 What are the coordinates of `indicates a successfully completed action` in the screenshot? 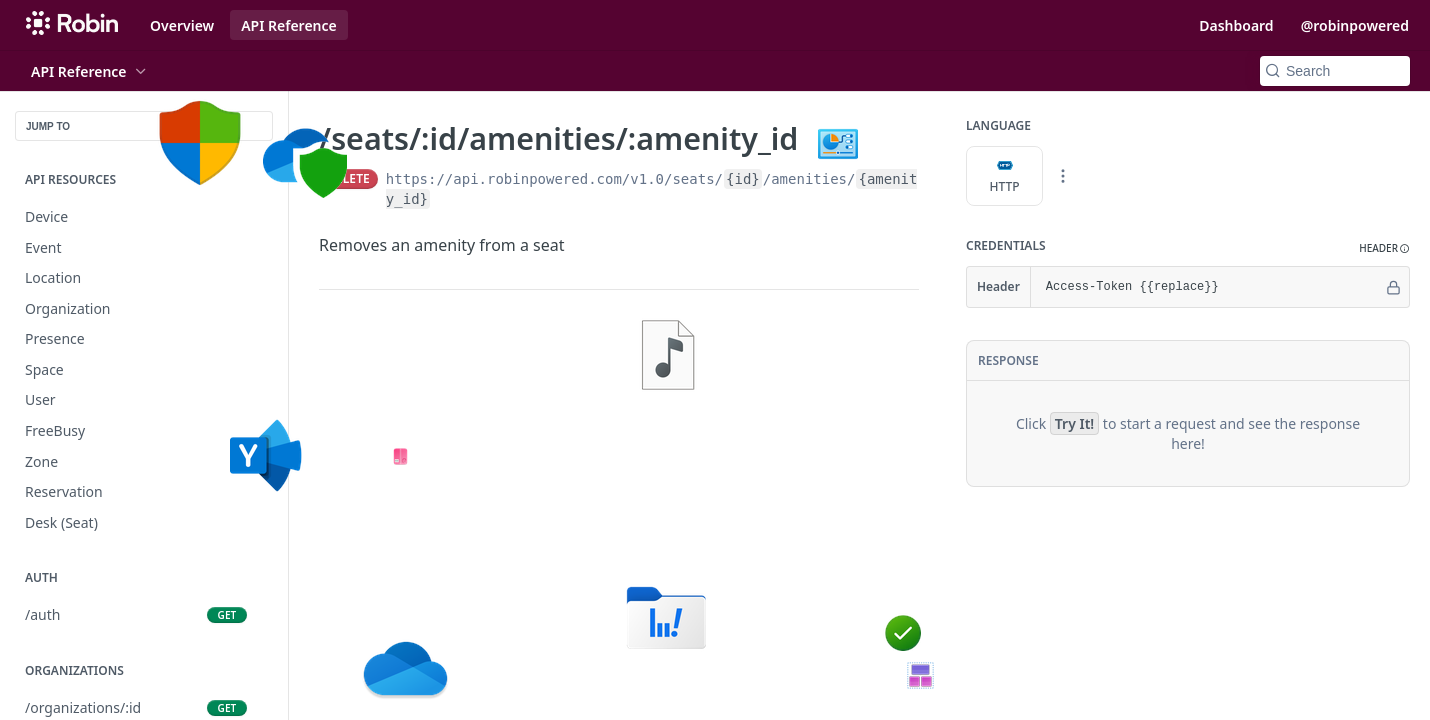 It's located at (883, 613).